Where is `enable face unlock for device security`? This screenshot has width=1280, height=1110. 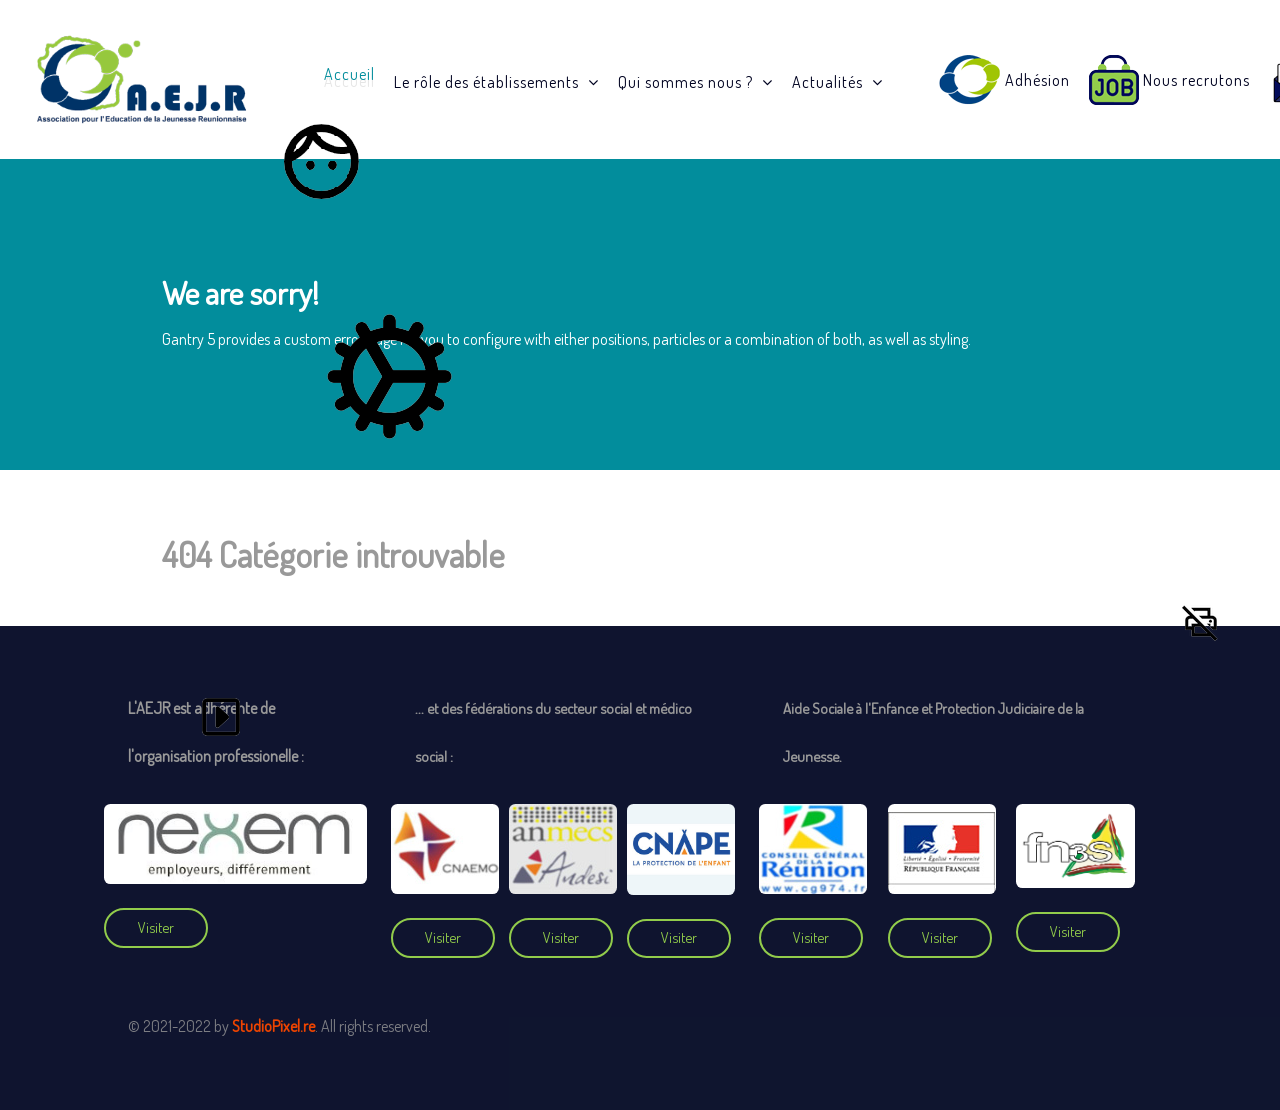 enable face unlock for device security is located at coordinates (321, 161).